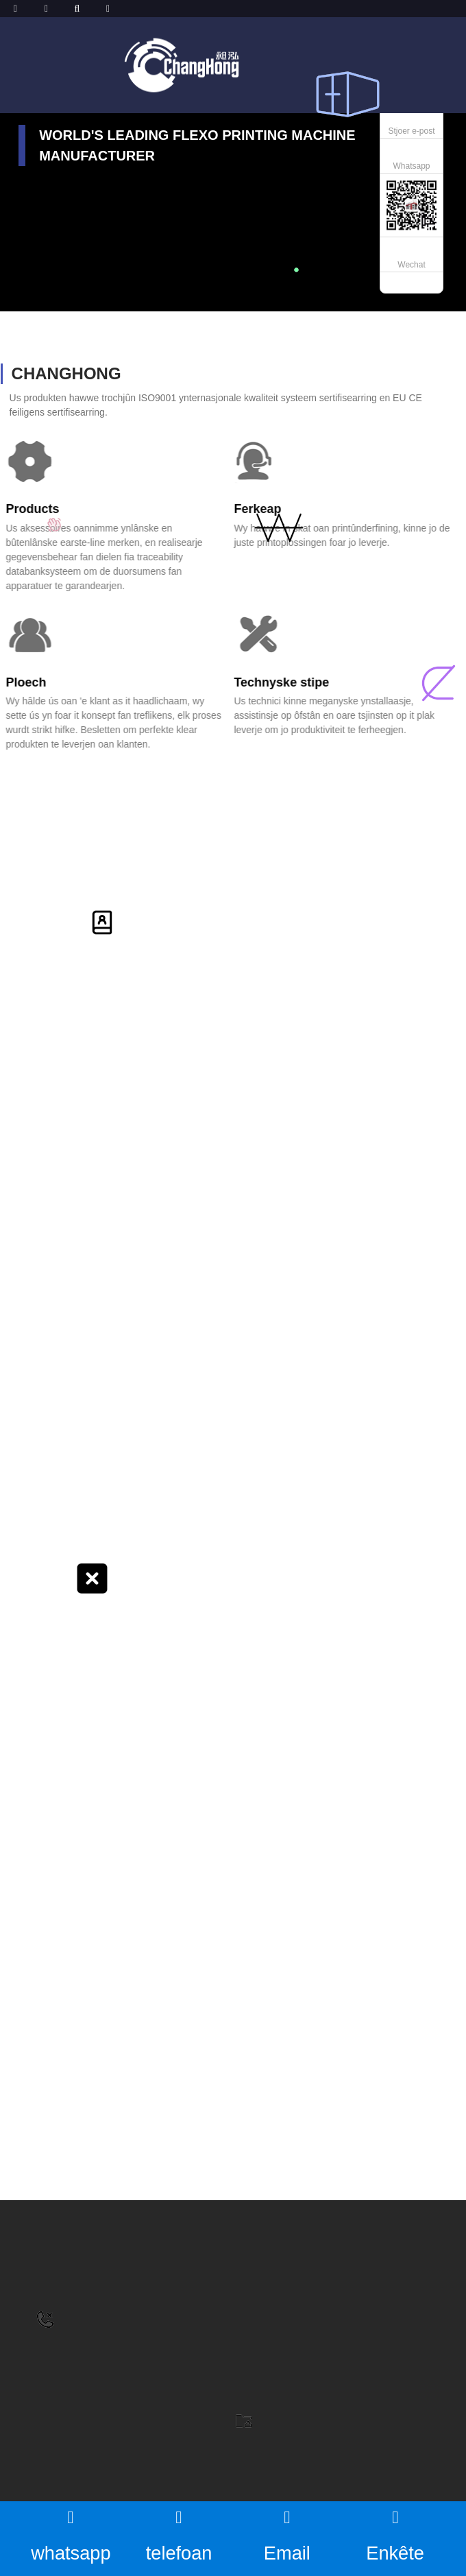  What do you see at coordinates (54, 525) in the screenshot?
I see `send a friendly greeting or wave` at bounding box center [54, 525].